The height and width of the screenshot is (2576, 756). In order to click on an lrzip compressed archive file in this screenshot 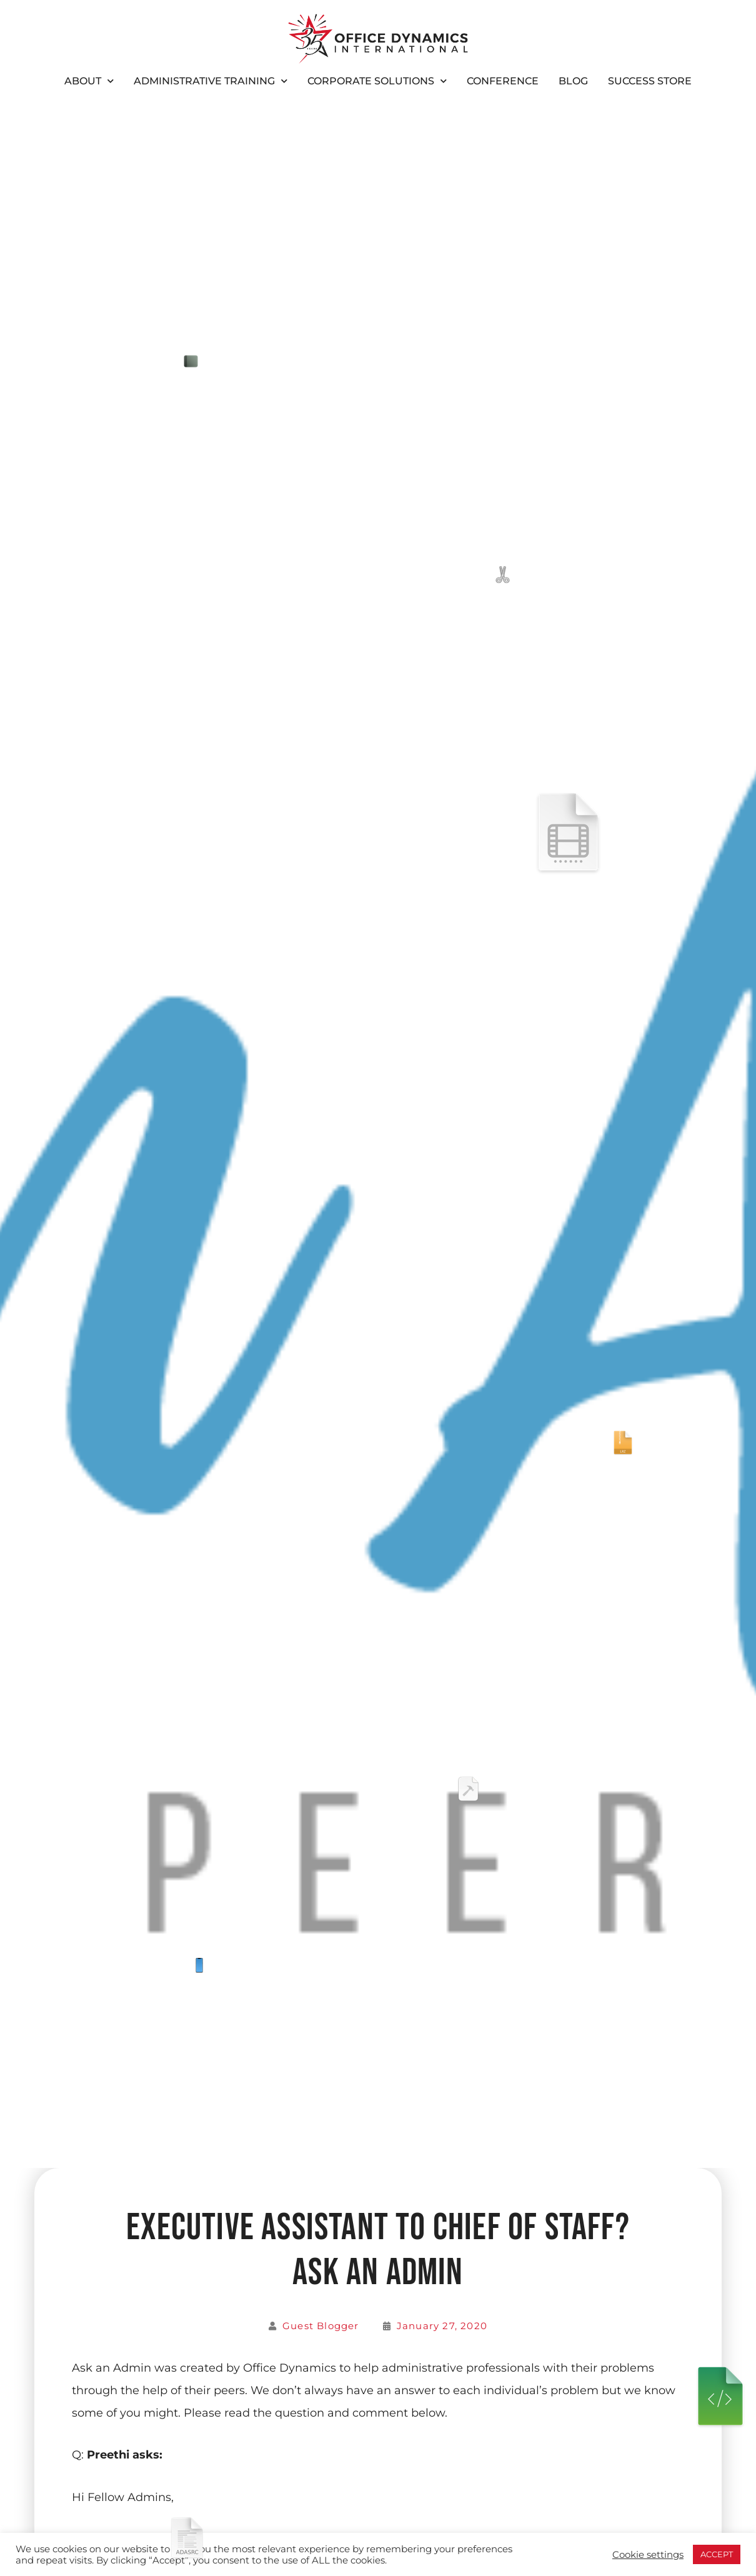, I will do `click(623, 1443)`.